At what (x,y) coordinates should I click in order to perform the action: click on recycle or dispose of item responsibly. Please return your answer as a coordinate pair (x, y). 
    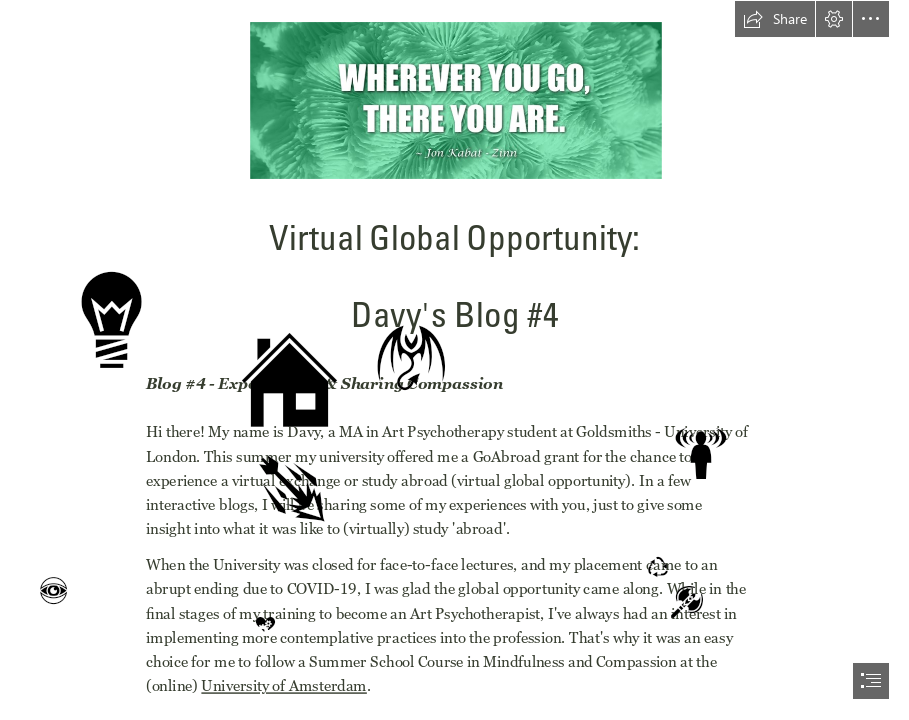
    Looking at the image, I should click on (658, 567).